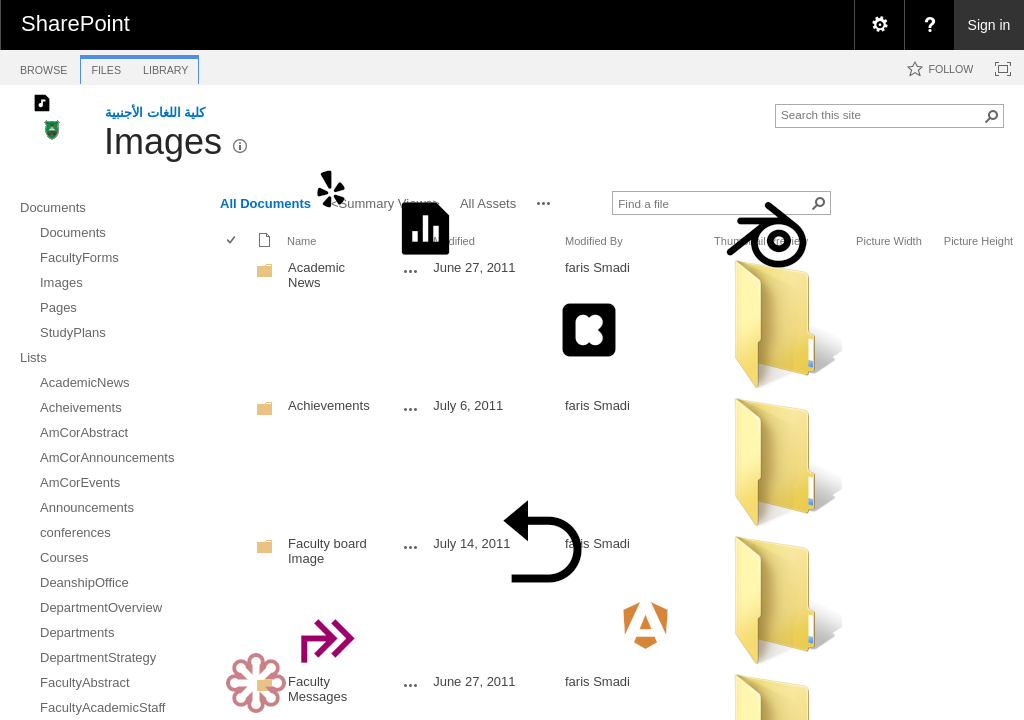 This screenshot has height=720, width=1024. Describe the element at coordinates (766, 236) in the screenshot. I see `open Blender 3D modeling software` at that location.